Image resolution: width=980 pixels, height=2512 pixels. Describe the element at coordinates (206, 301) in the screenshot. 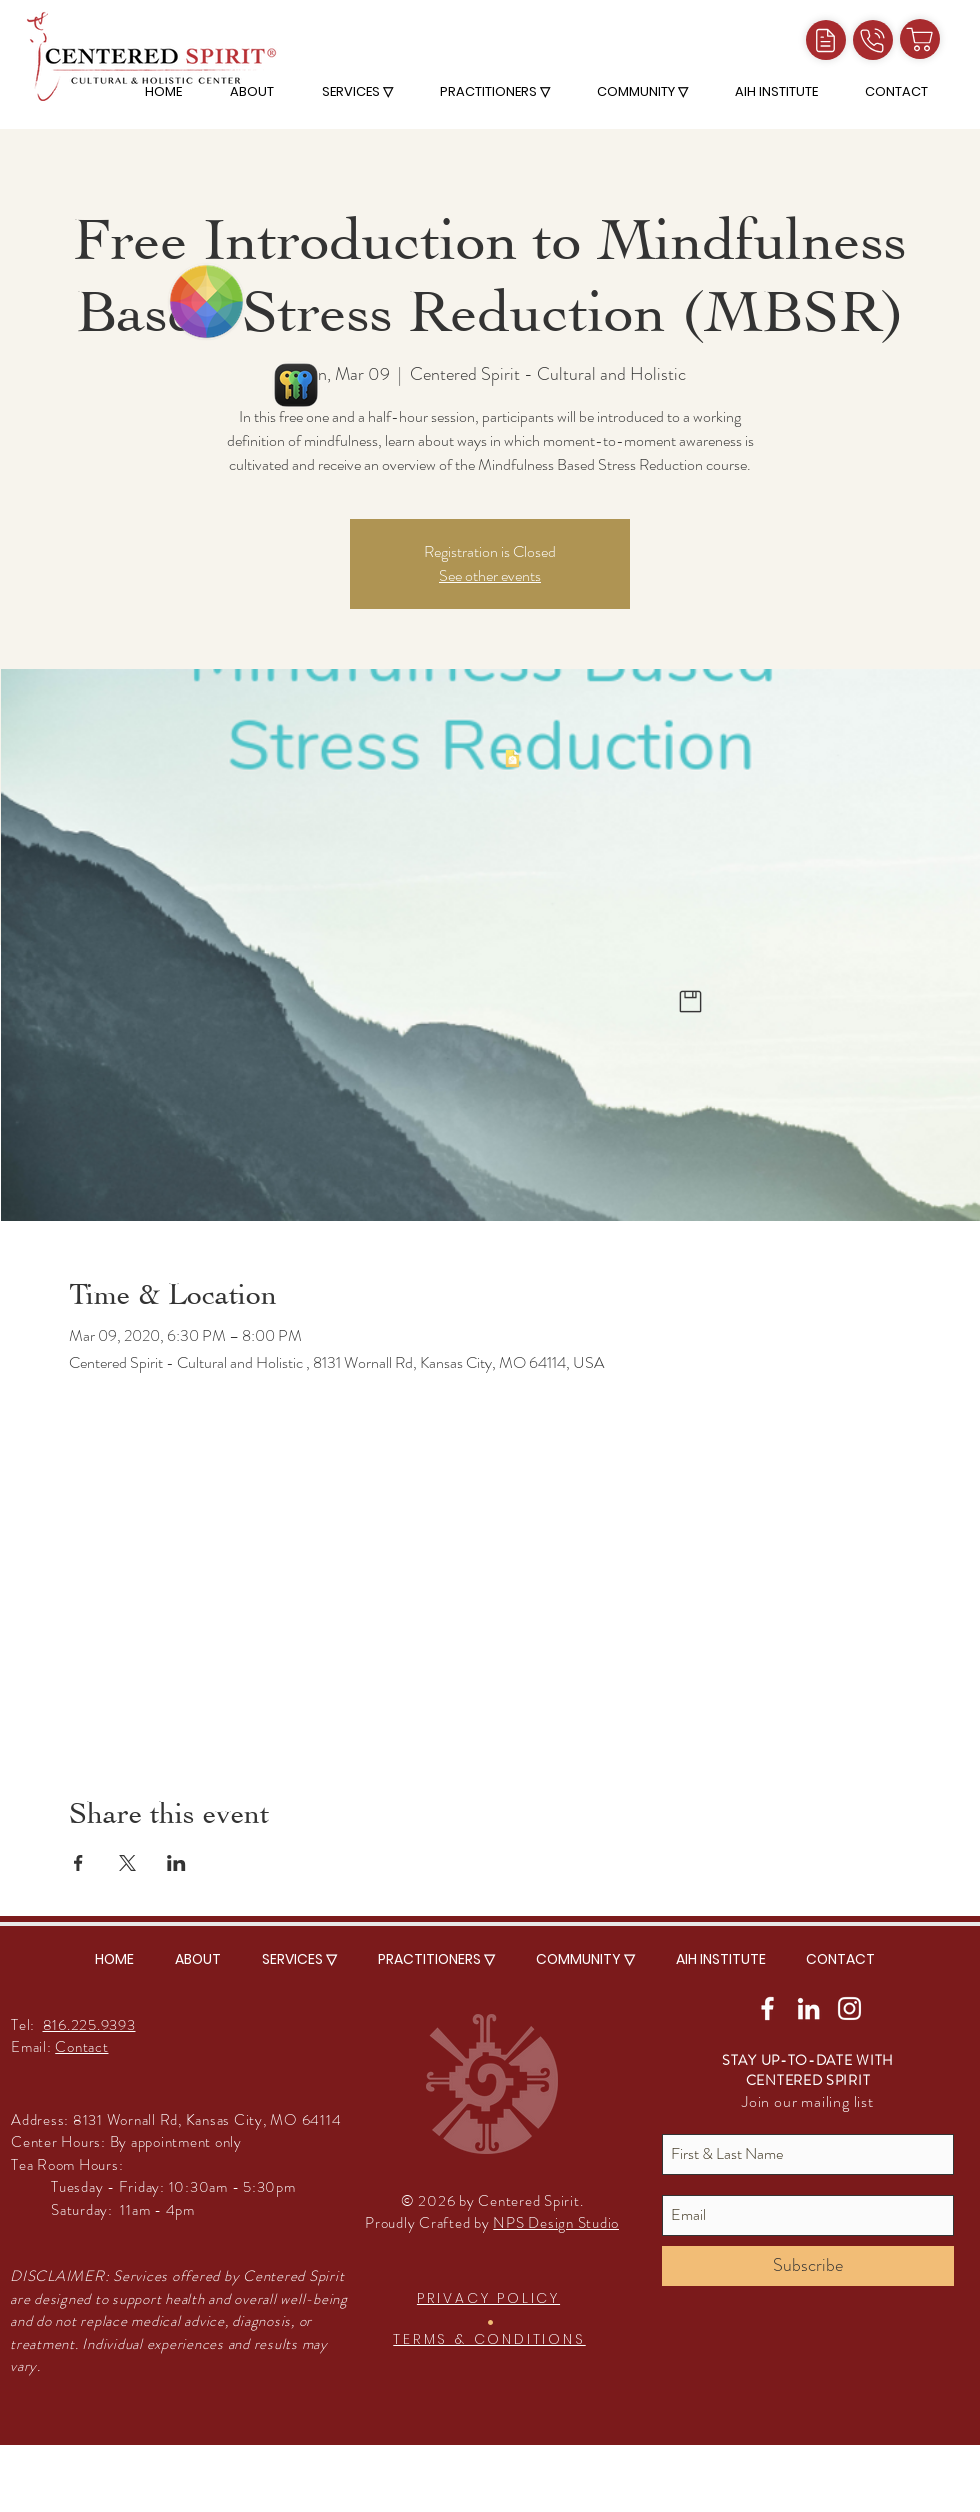

I see `open color management settings` at that location.